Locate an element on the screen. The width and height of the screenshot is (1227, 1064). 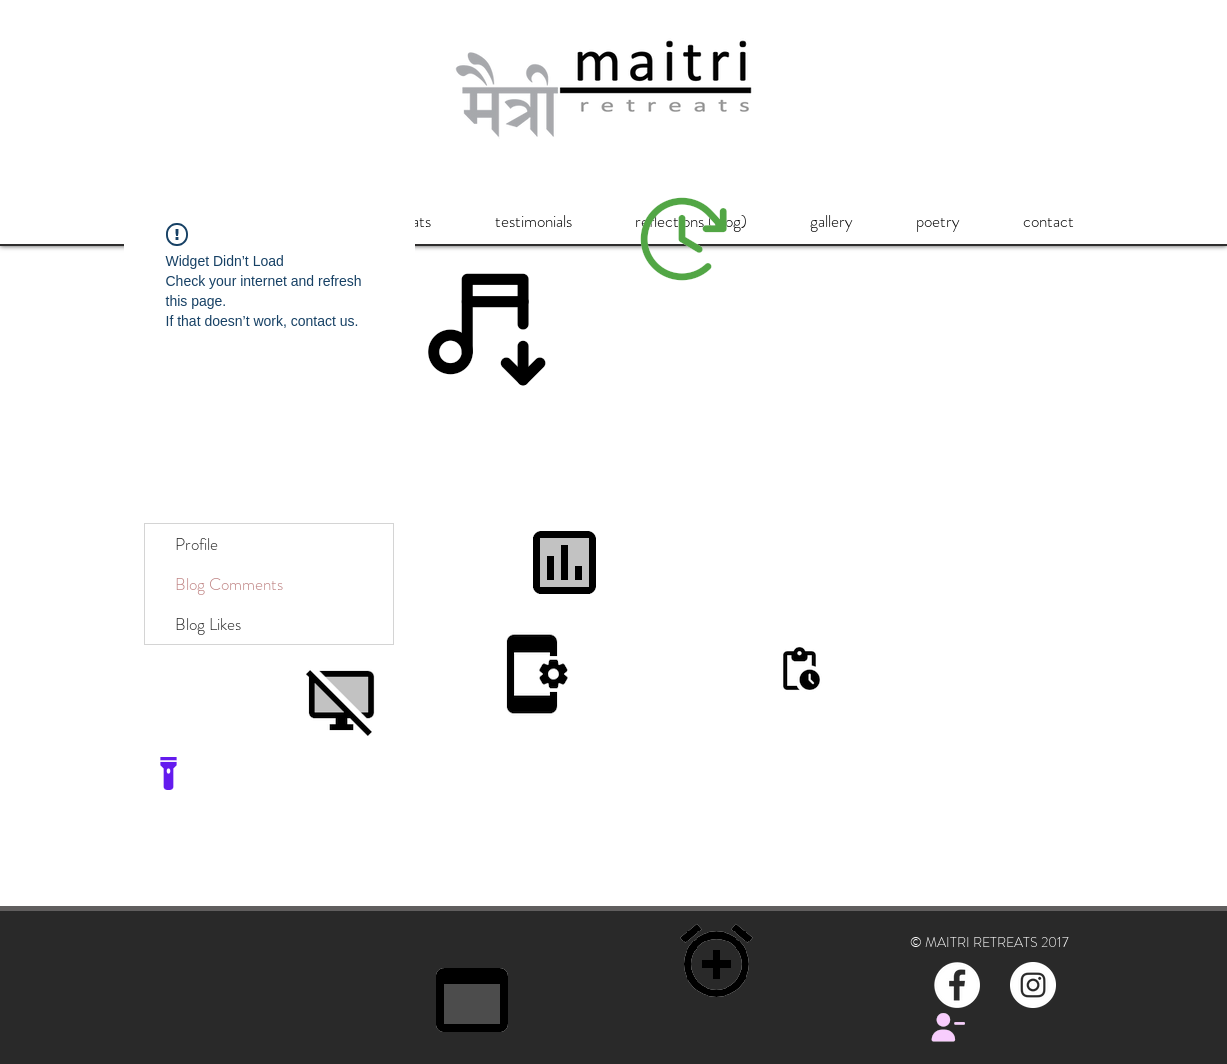
view tasks awaiting completion is located at coordinates (799, 669).